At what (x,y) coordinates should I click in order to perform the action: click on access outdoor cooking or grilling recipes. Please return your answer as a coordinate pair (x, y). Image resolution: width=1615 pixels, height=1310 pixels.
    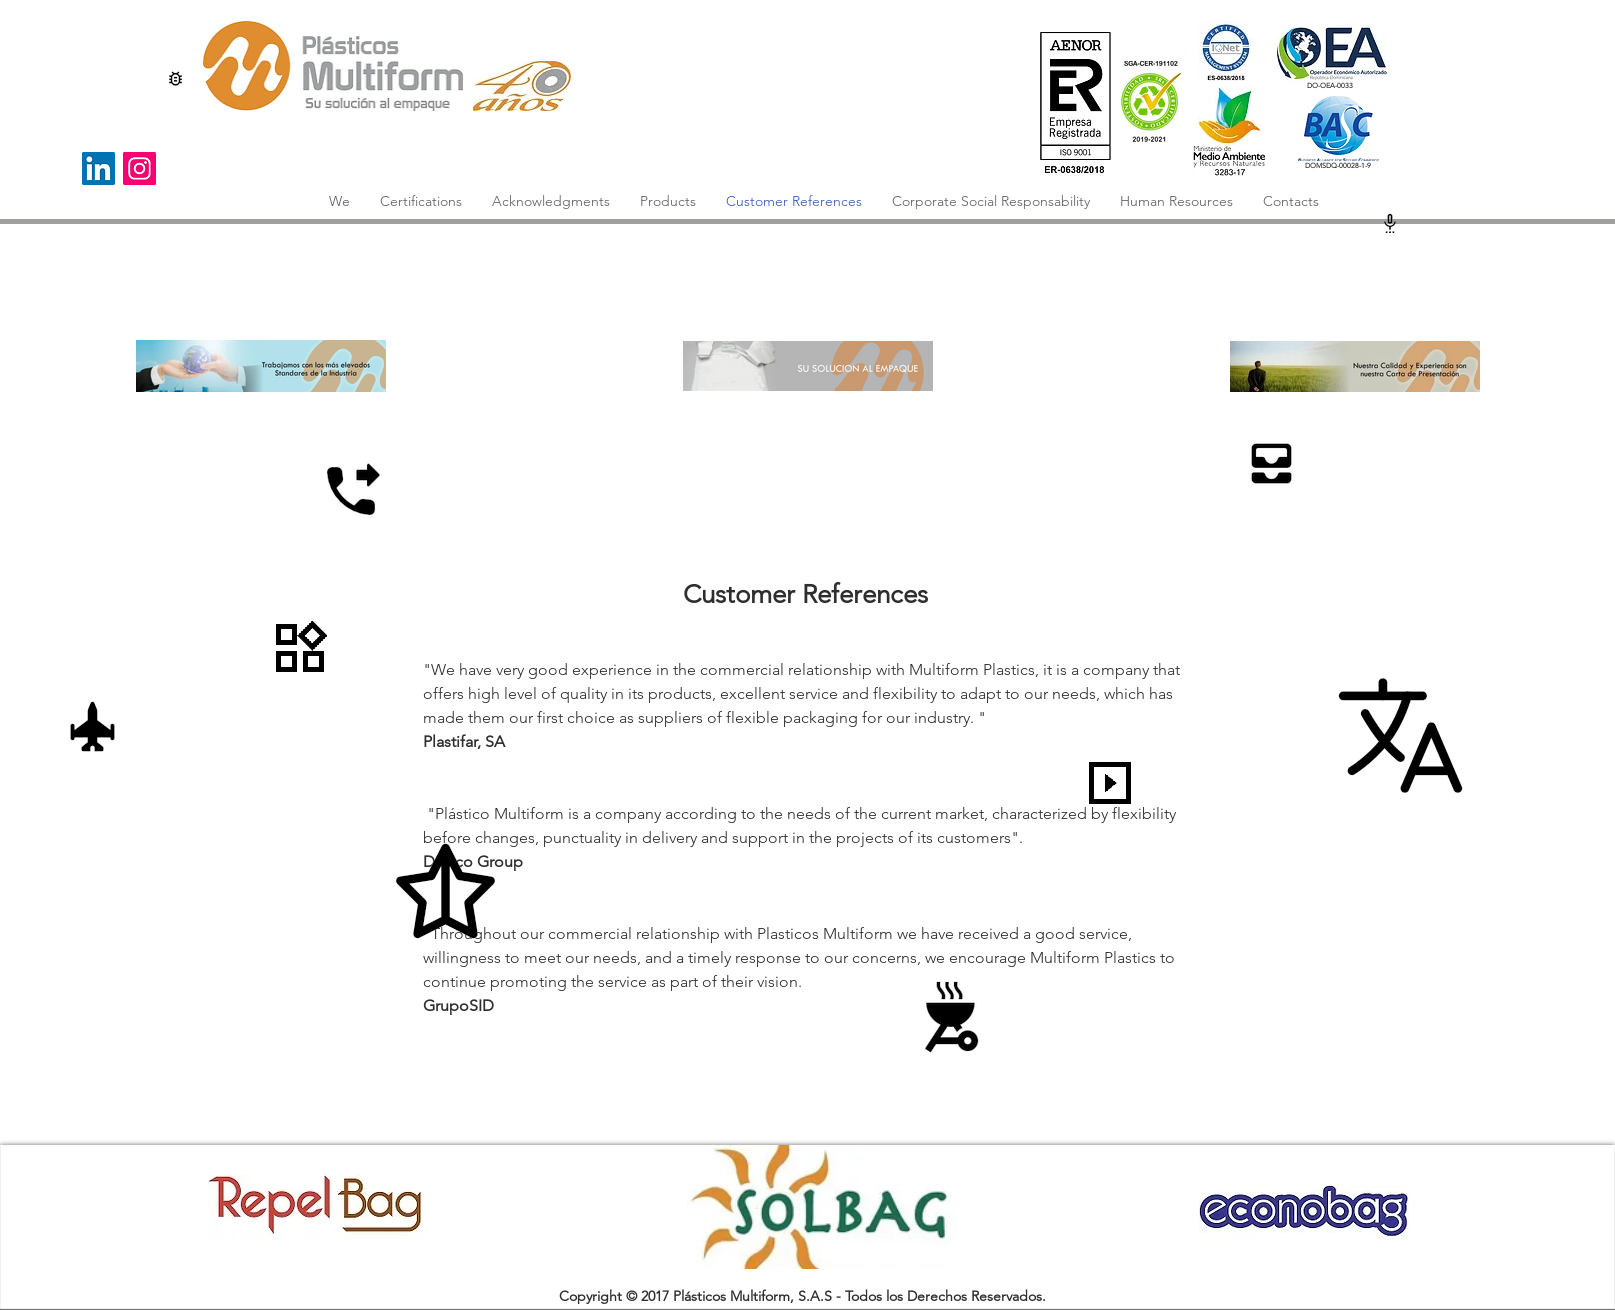
    Looking at the image, I should click on (950, 1016).